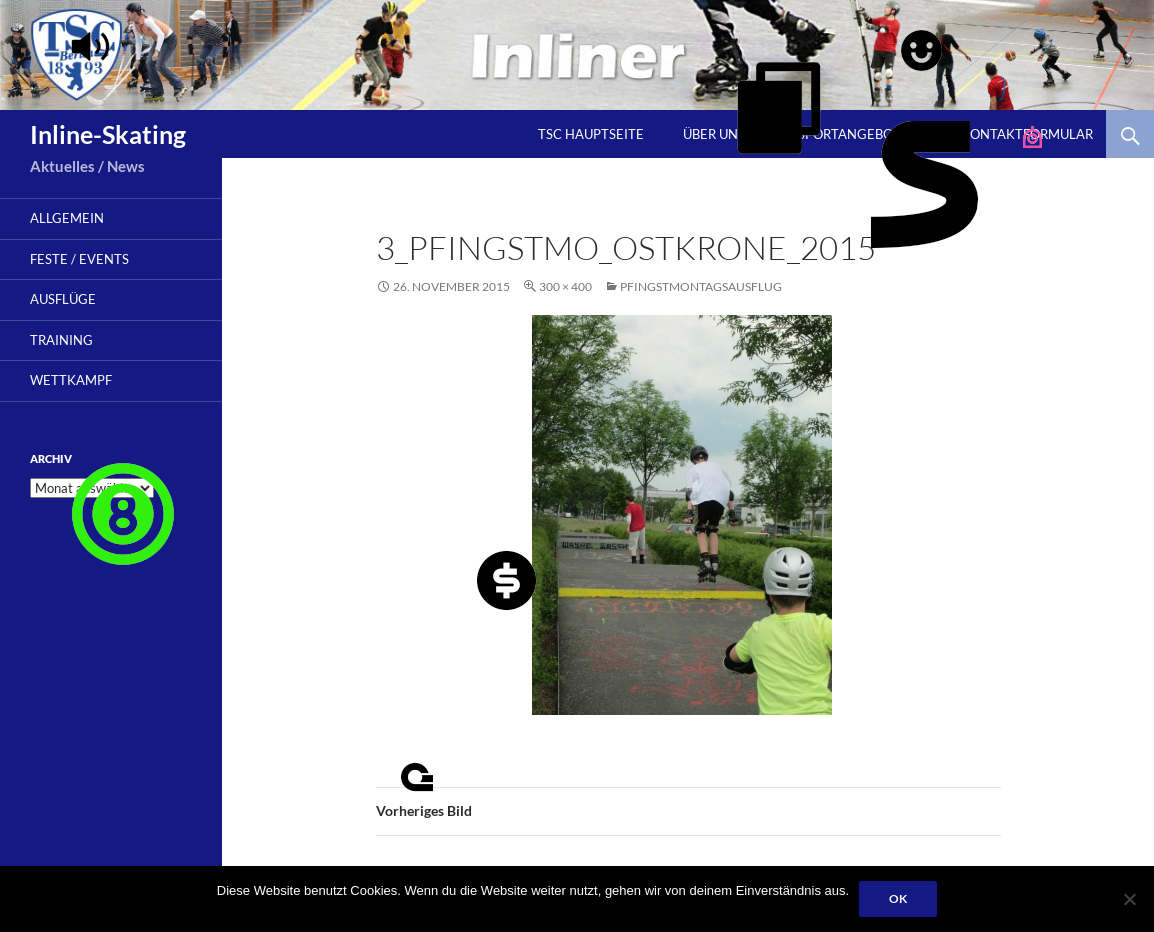  What do you see at coordinates (779, 108) in the screenshot?
I see `copy file to clipboard` at bounding box center [779, 108].